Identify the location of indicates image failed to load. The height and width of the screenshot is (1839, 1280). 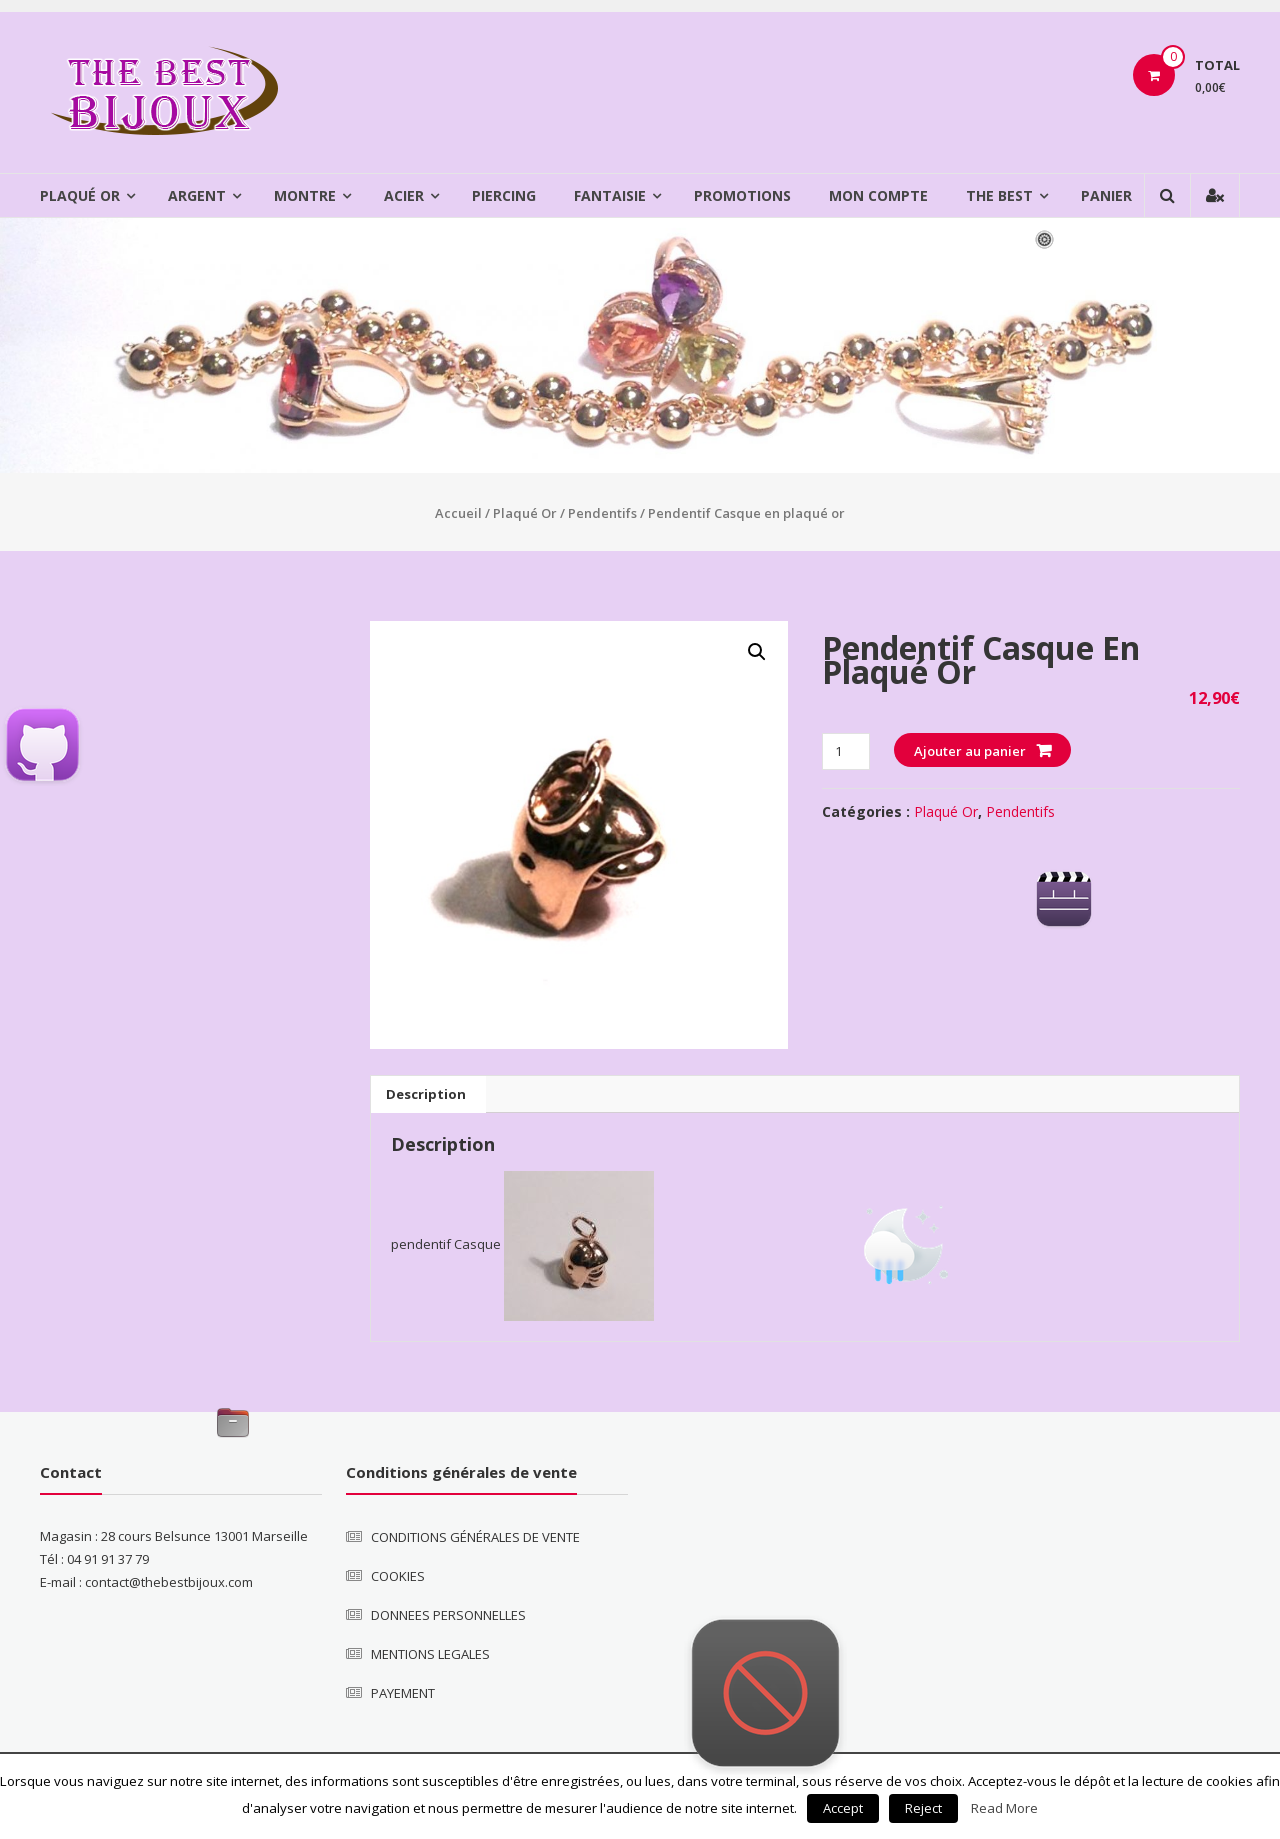
(765, 1693).